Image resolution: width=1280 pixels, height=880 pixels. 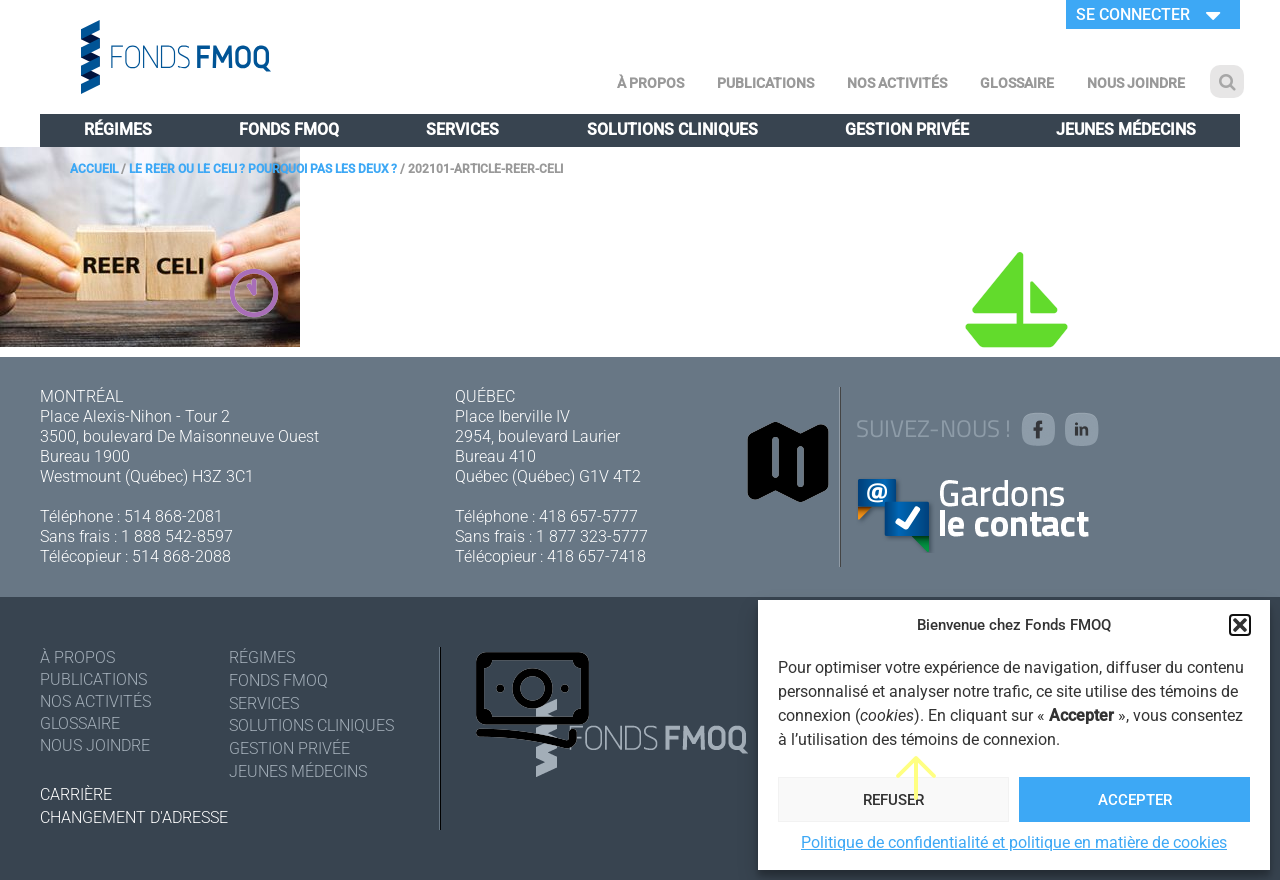 I want to click on view your account balance, so click(x=532, y=696).